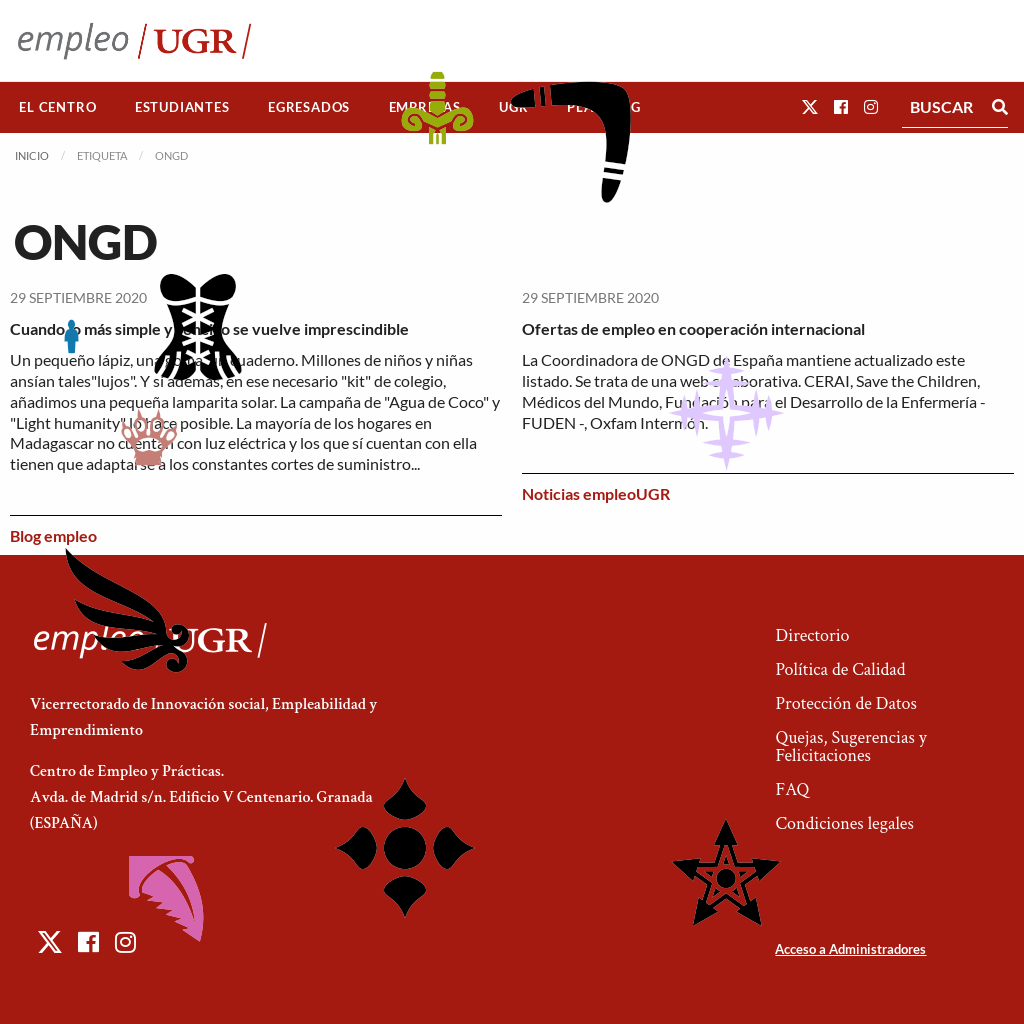  What do you see at coordinates (171, 899) in the screenshot?
I see `equip saw claw weapon or tool` at bounding box center [171, 899].